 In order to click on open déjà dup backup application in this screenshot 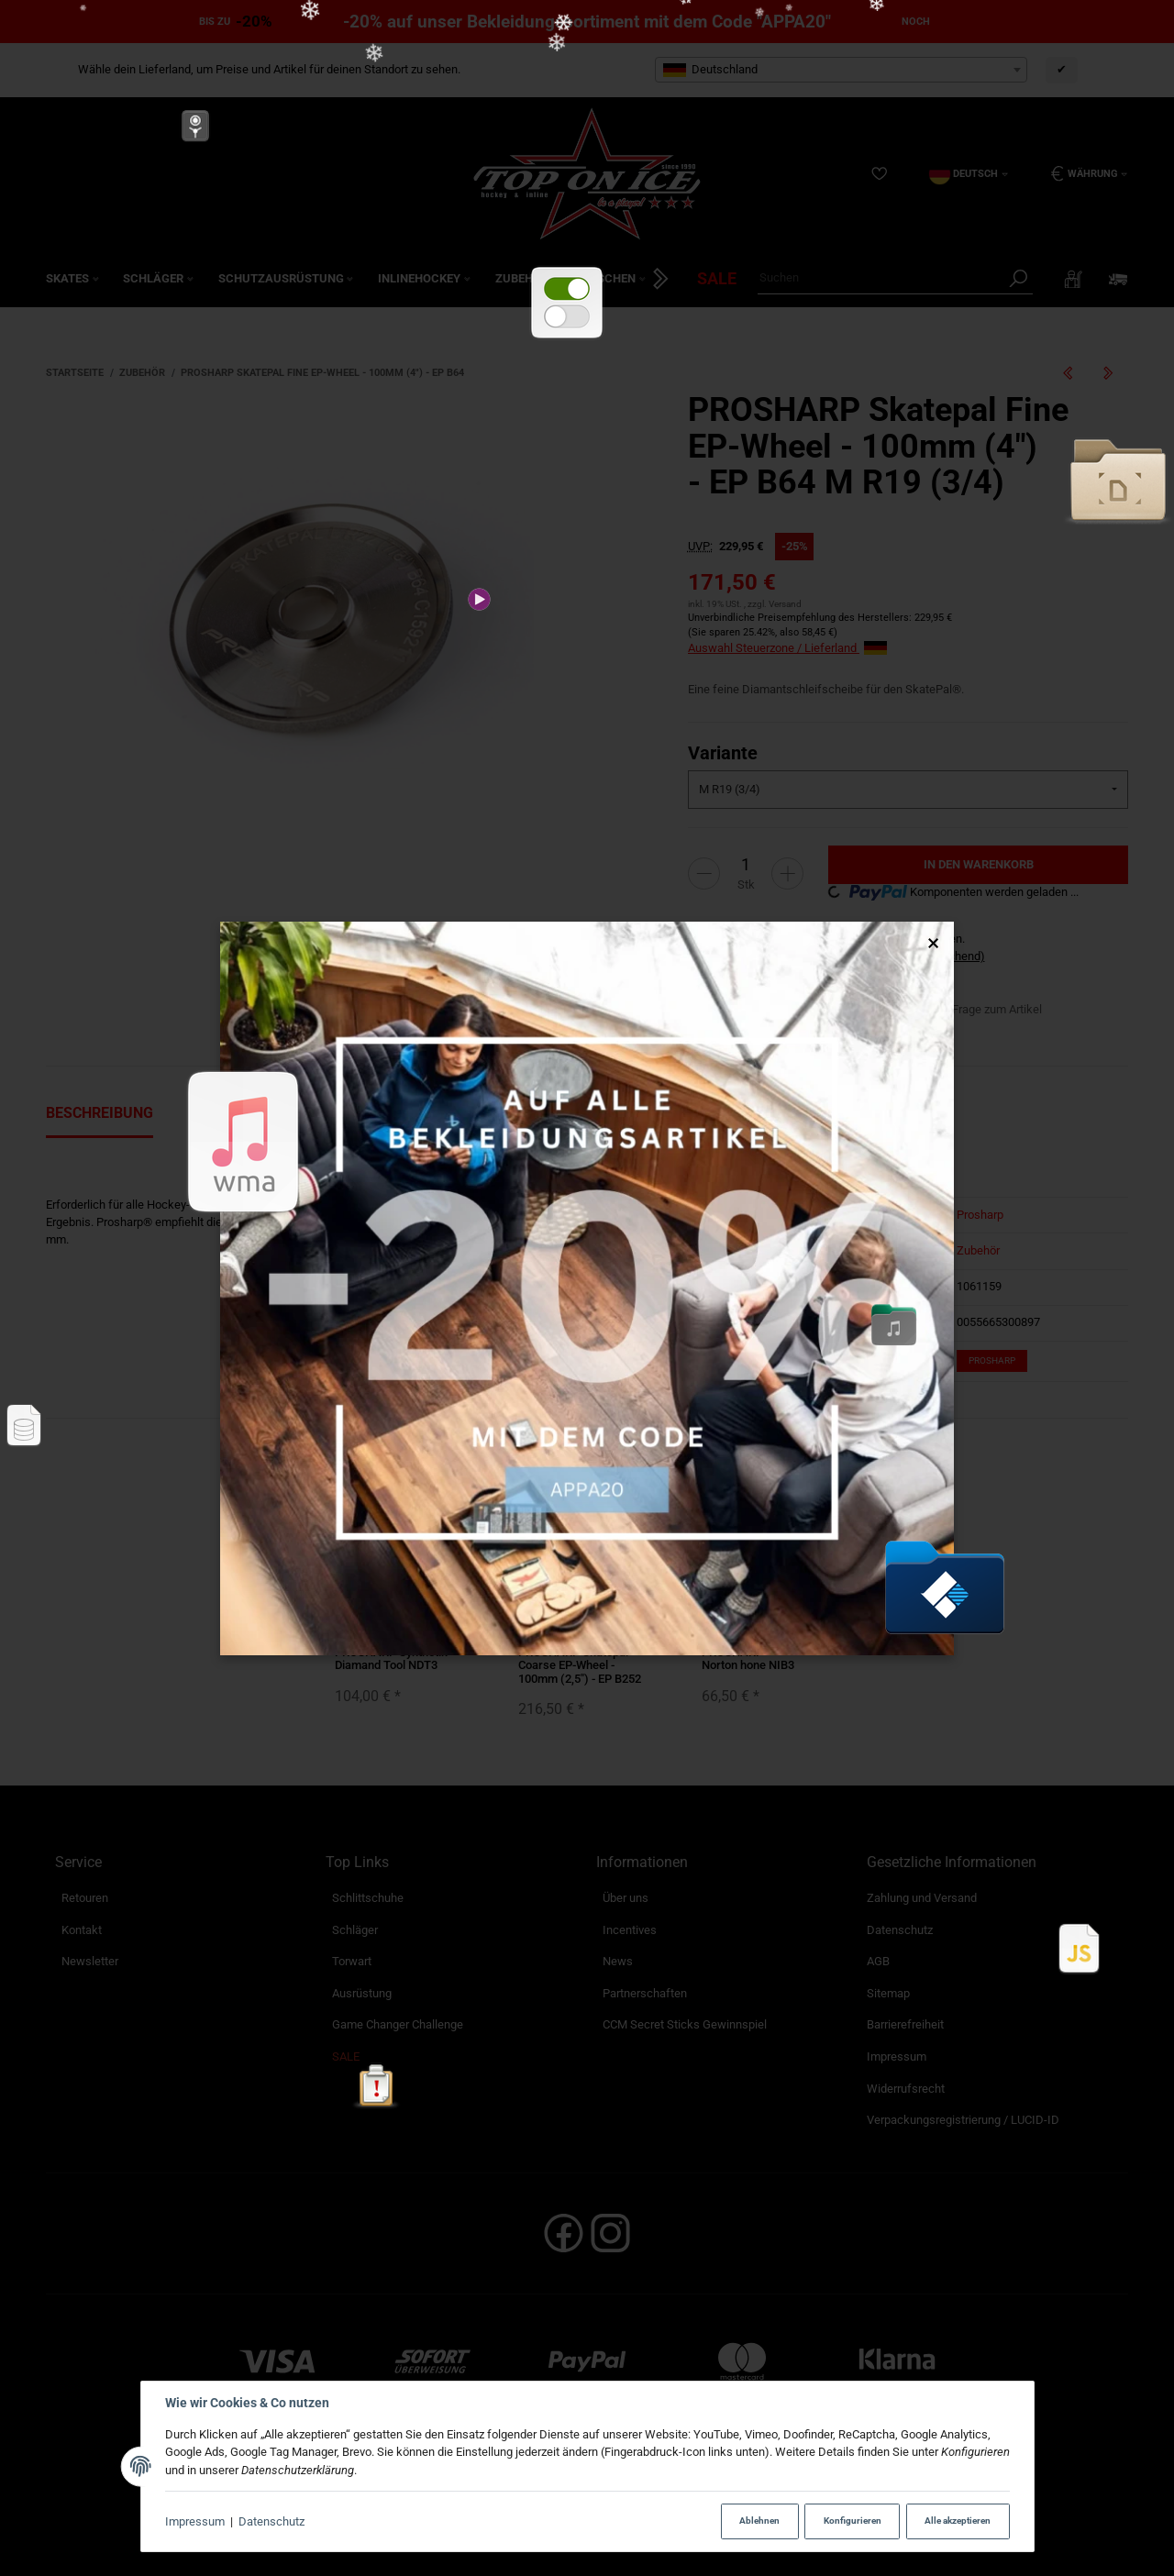, I will do `click(195, 126)`.